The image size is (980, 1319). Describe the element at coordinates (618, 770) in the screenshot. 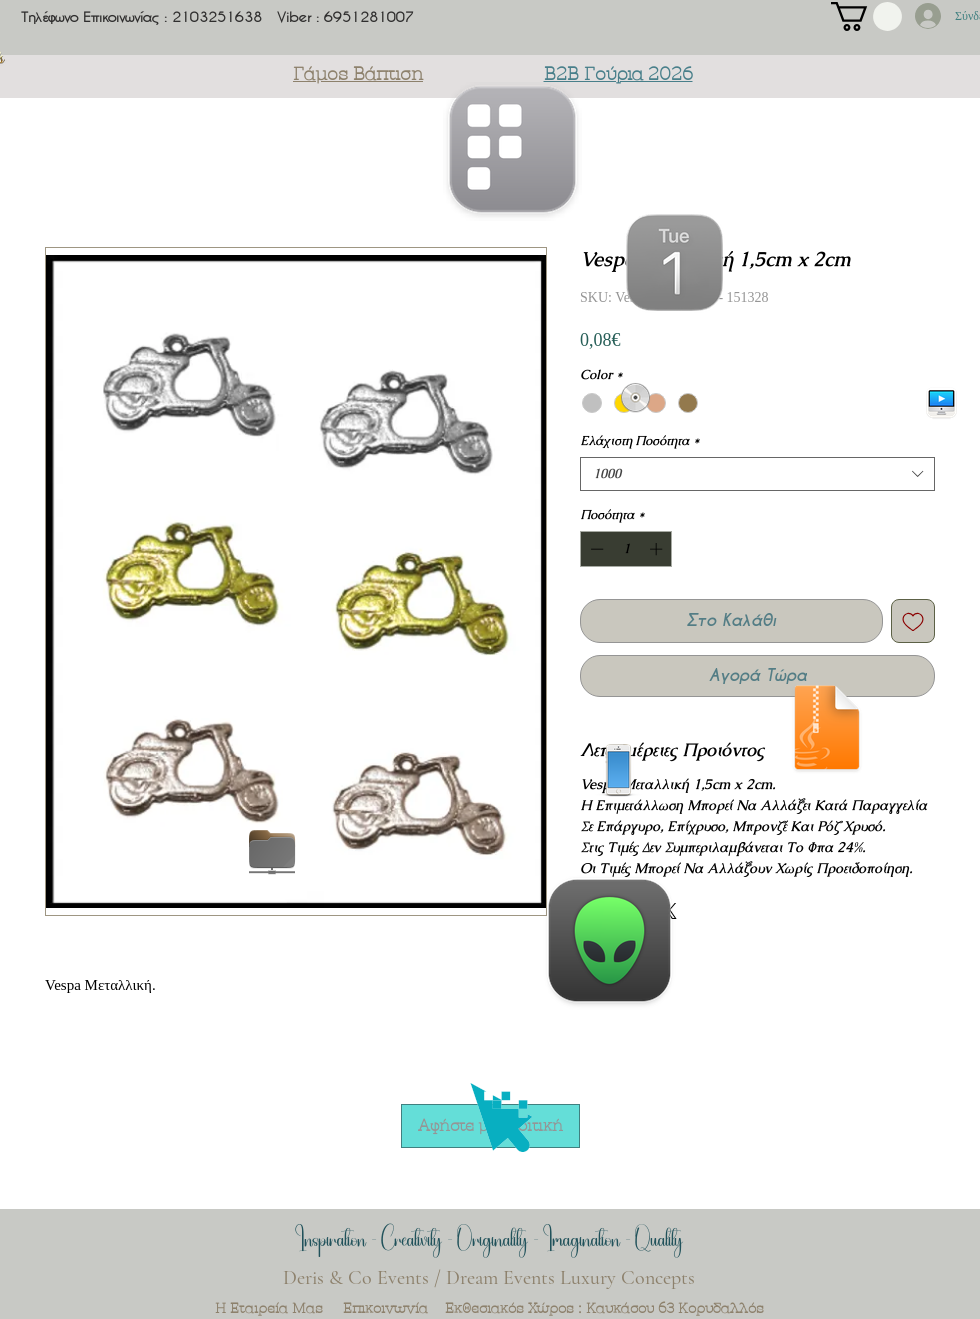

I see `indicates a connected iPhone device` at that location.